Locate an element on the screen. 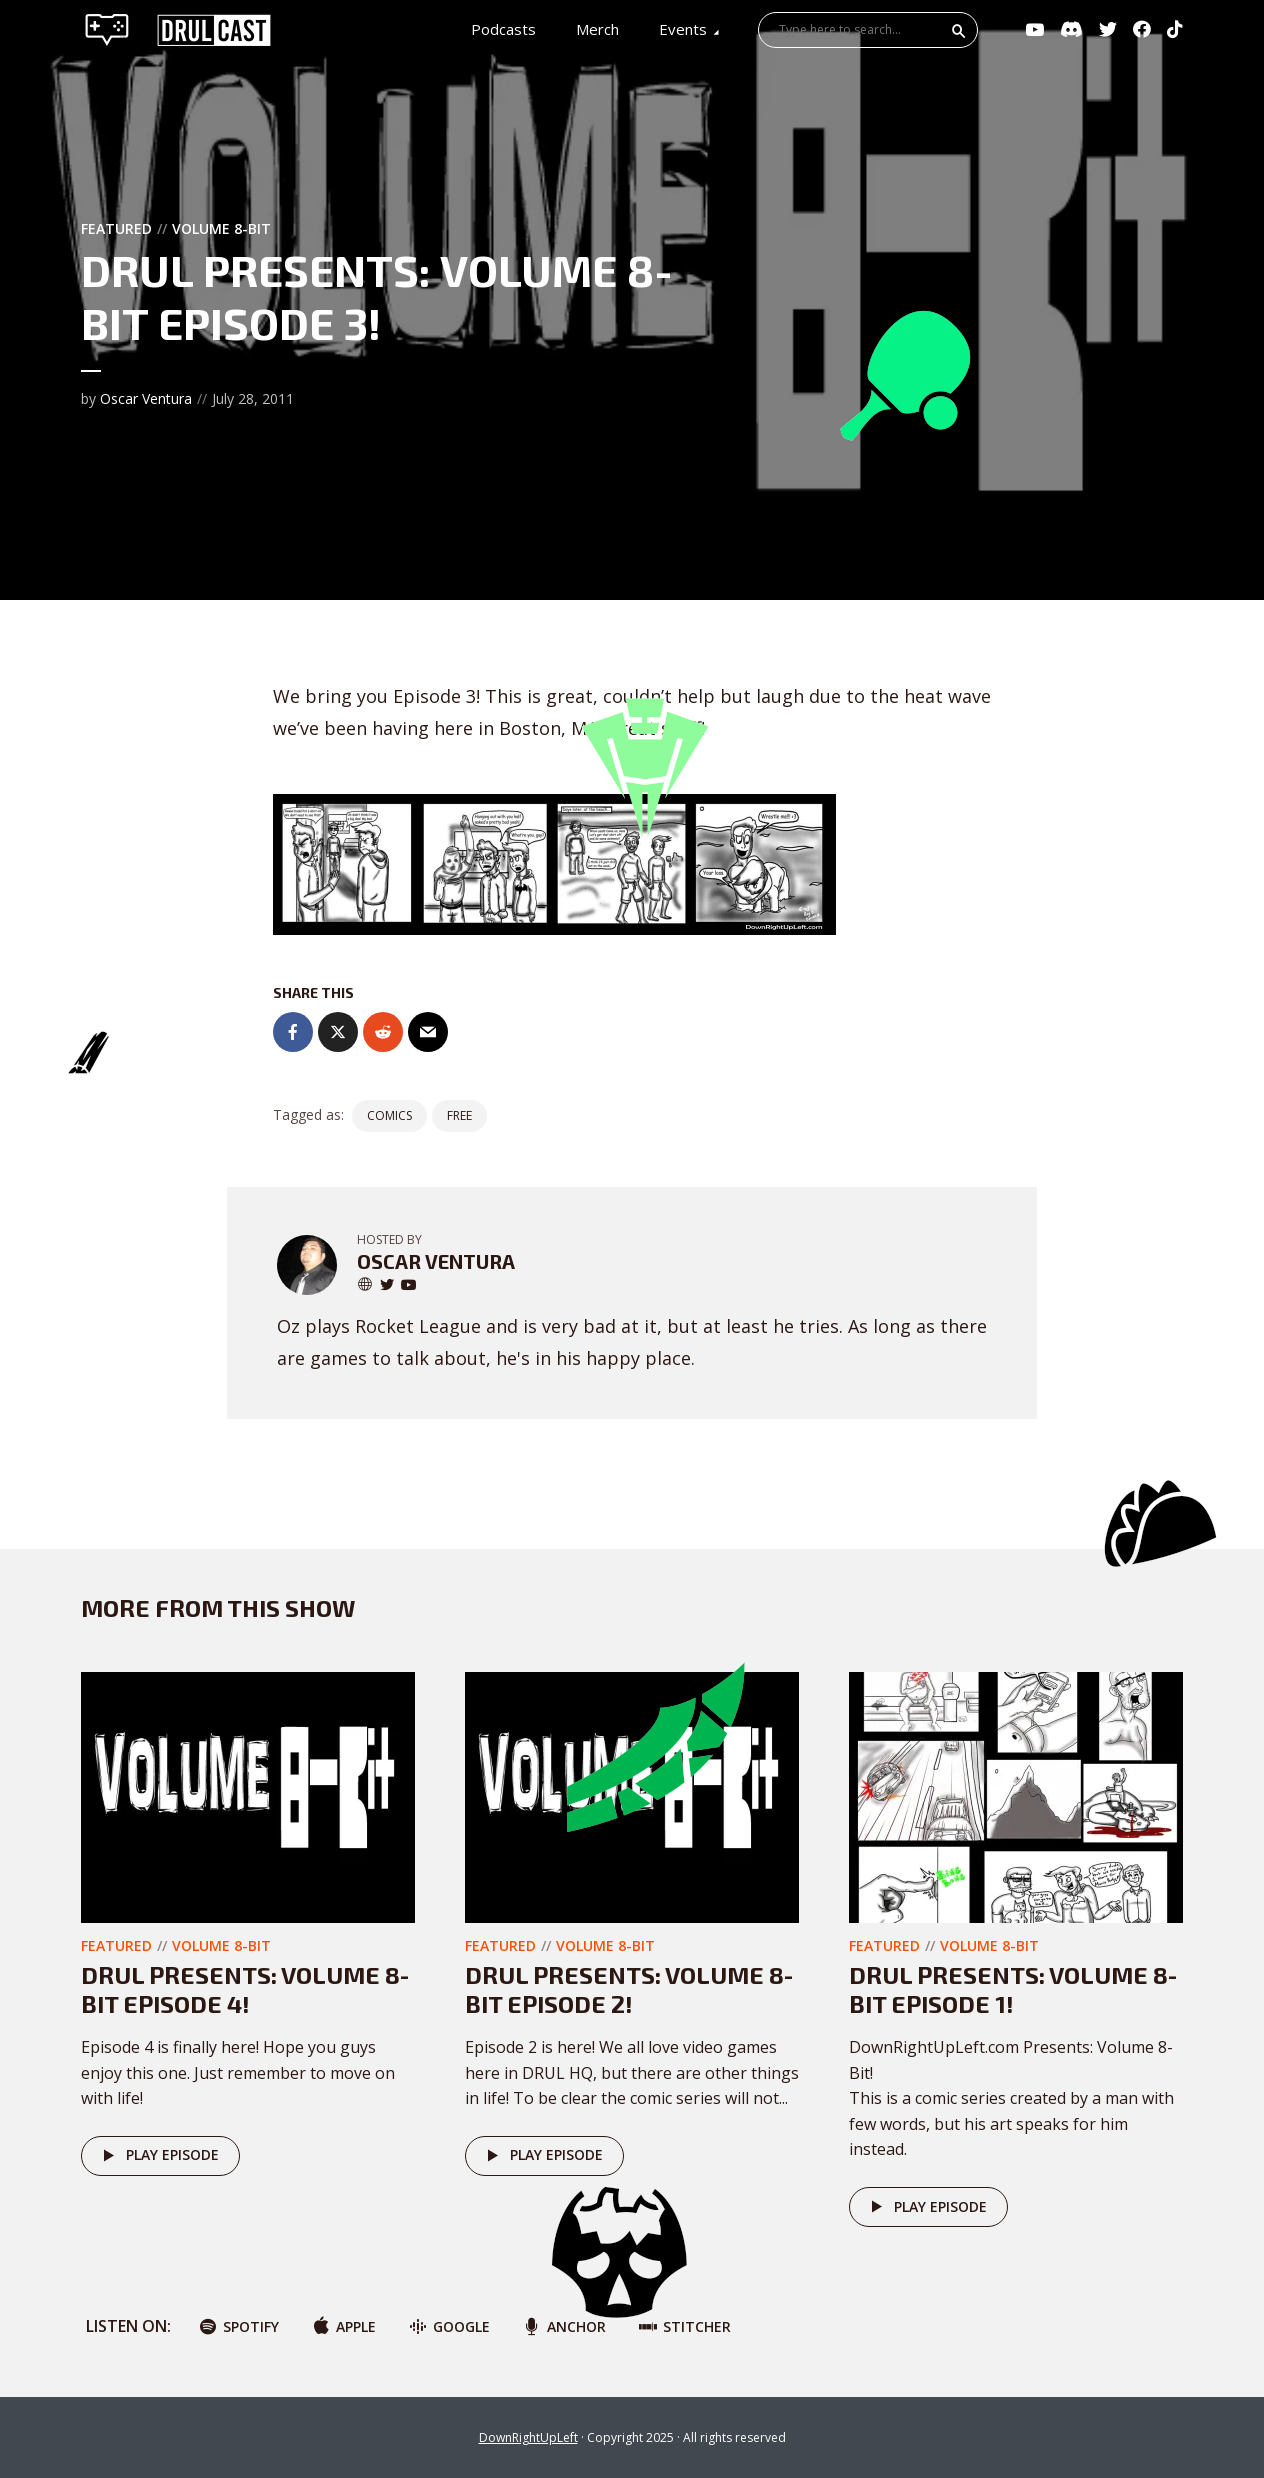 The image size is (1264, 2478). access table tennis or ping pong game is located at coordinates (905, 376).